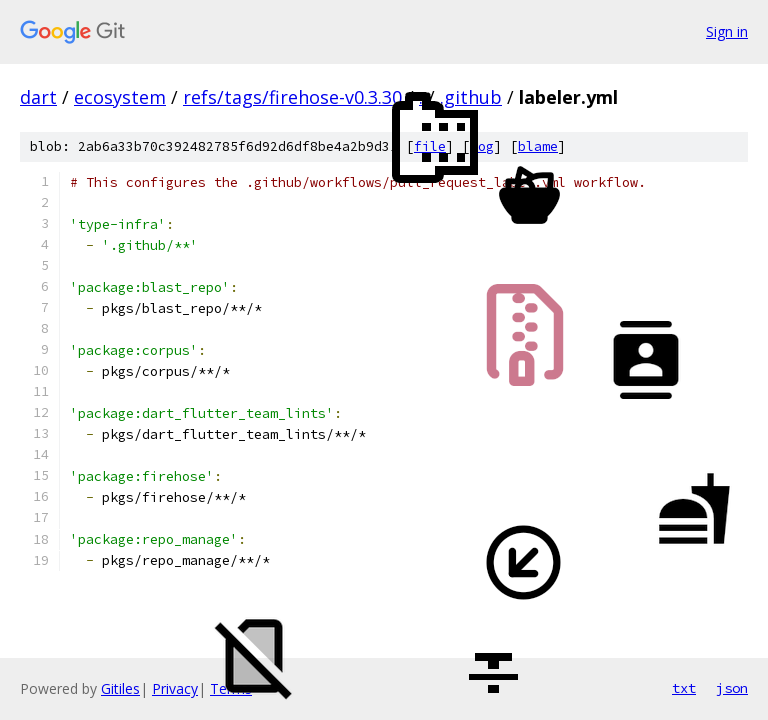 This screenshot has width=768, height=720. Describe the element at coordinates (529, 193) in the screenshot. I see `view healthy meal options` at that location.